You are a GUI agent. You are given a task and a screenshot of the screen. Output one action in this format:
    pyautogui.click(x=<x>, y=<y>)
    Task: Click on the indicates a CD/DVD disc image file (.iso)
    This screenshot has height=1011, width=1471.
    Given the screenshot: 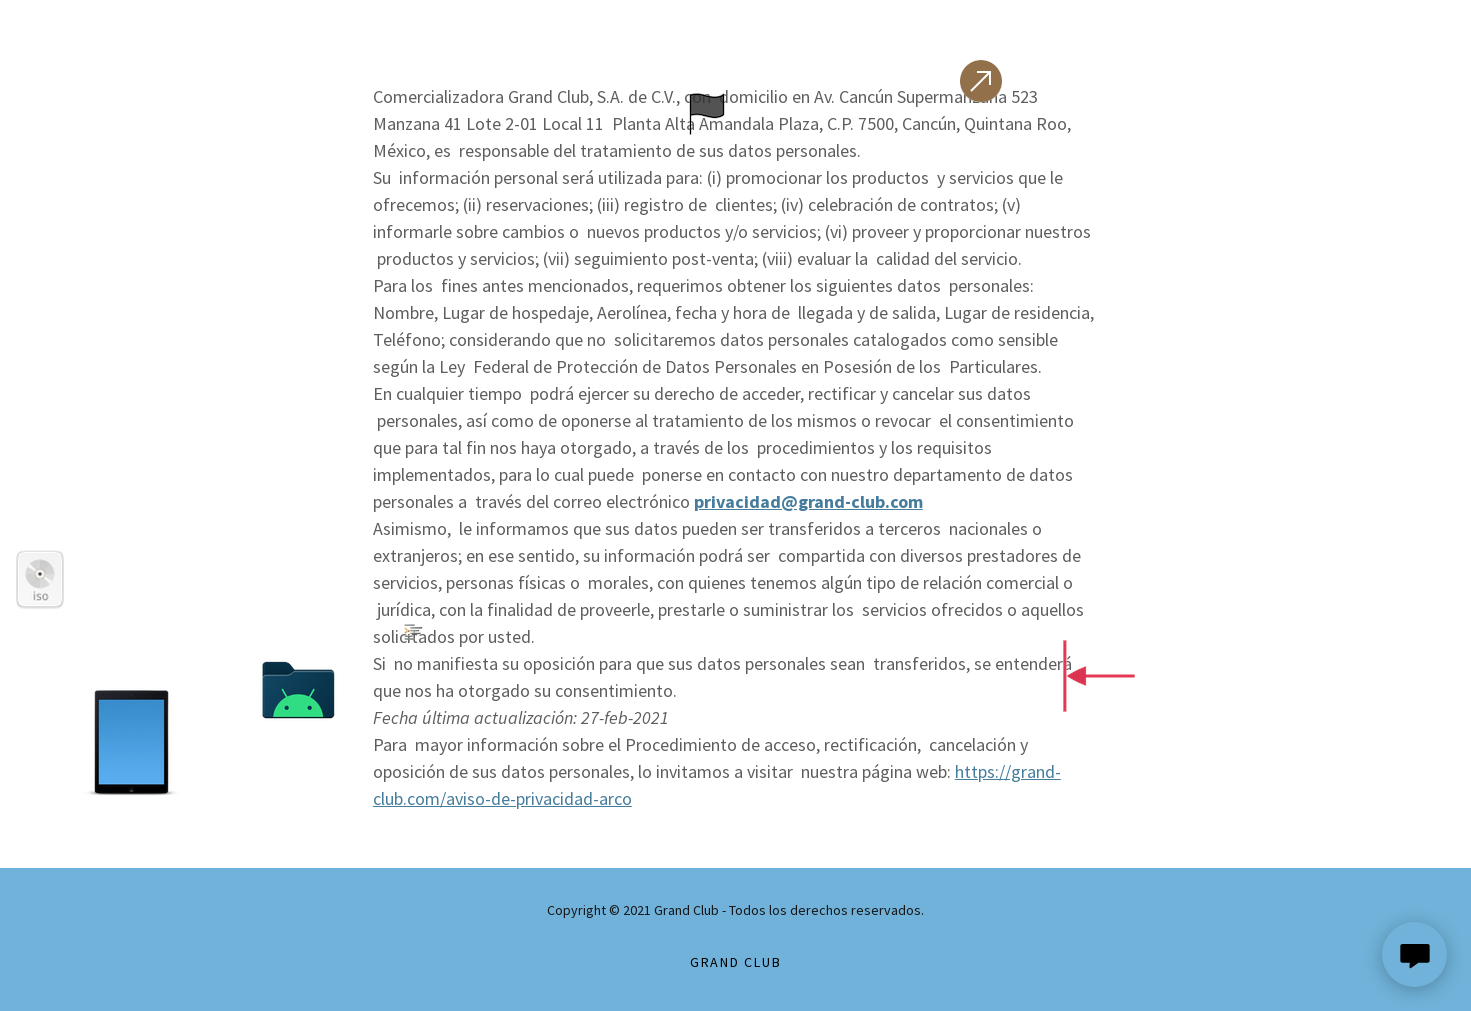 What is the action you would take?
    pyautogui.click(x=40, y=579)
    